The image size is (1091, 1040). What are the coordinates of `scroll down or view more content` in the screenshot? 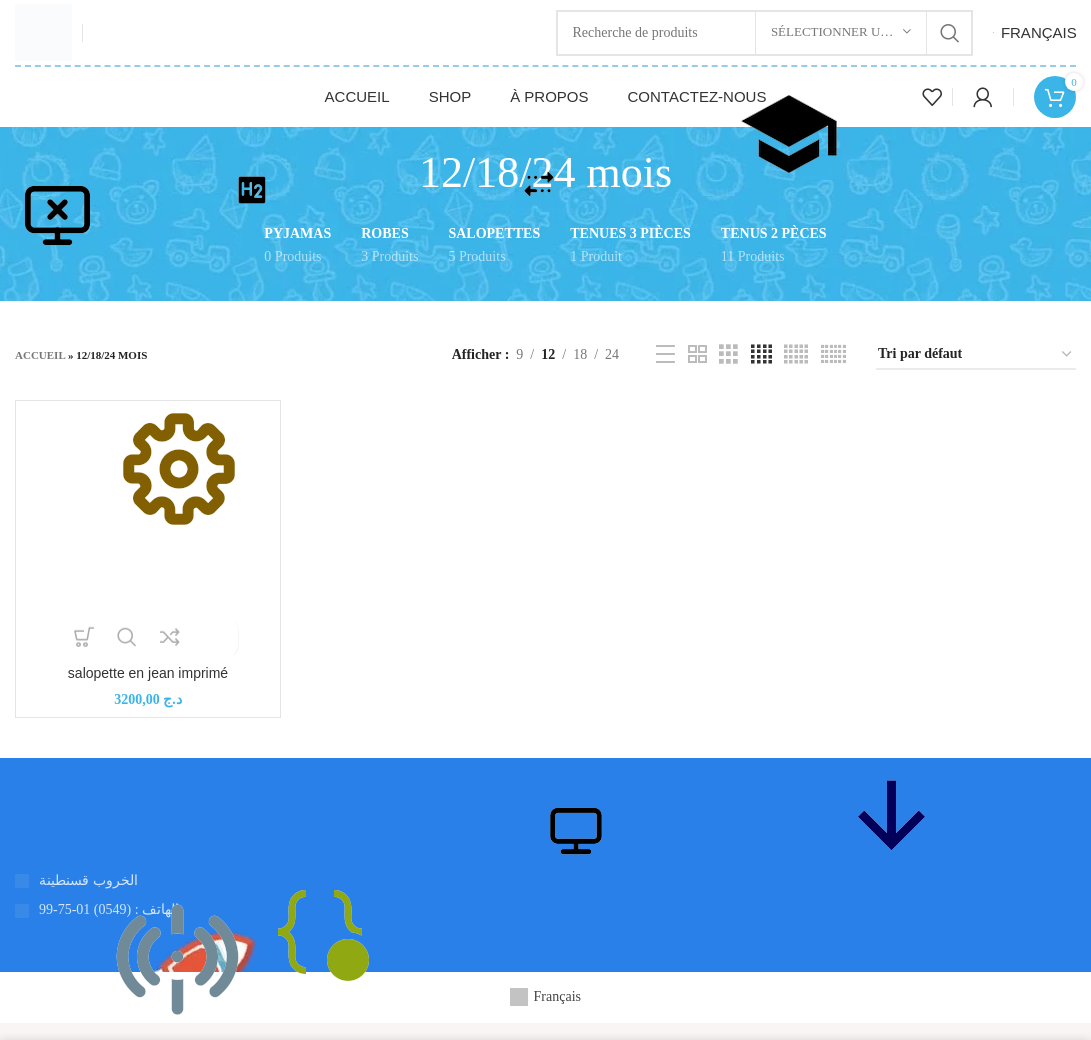 It's located at (891, 814).